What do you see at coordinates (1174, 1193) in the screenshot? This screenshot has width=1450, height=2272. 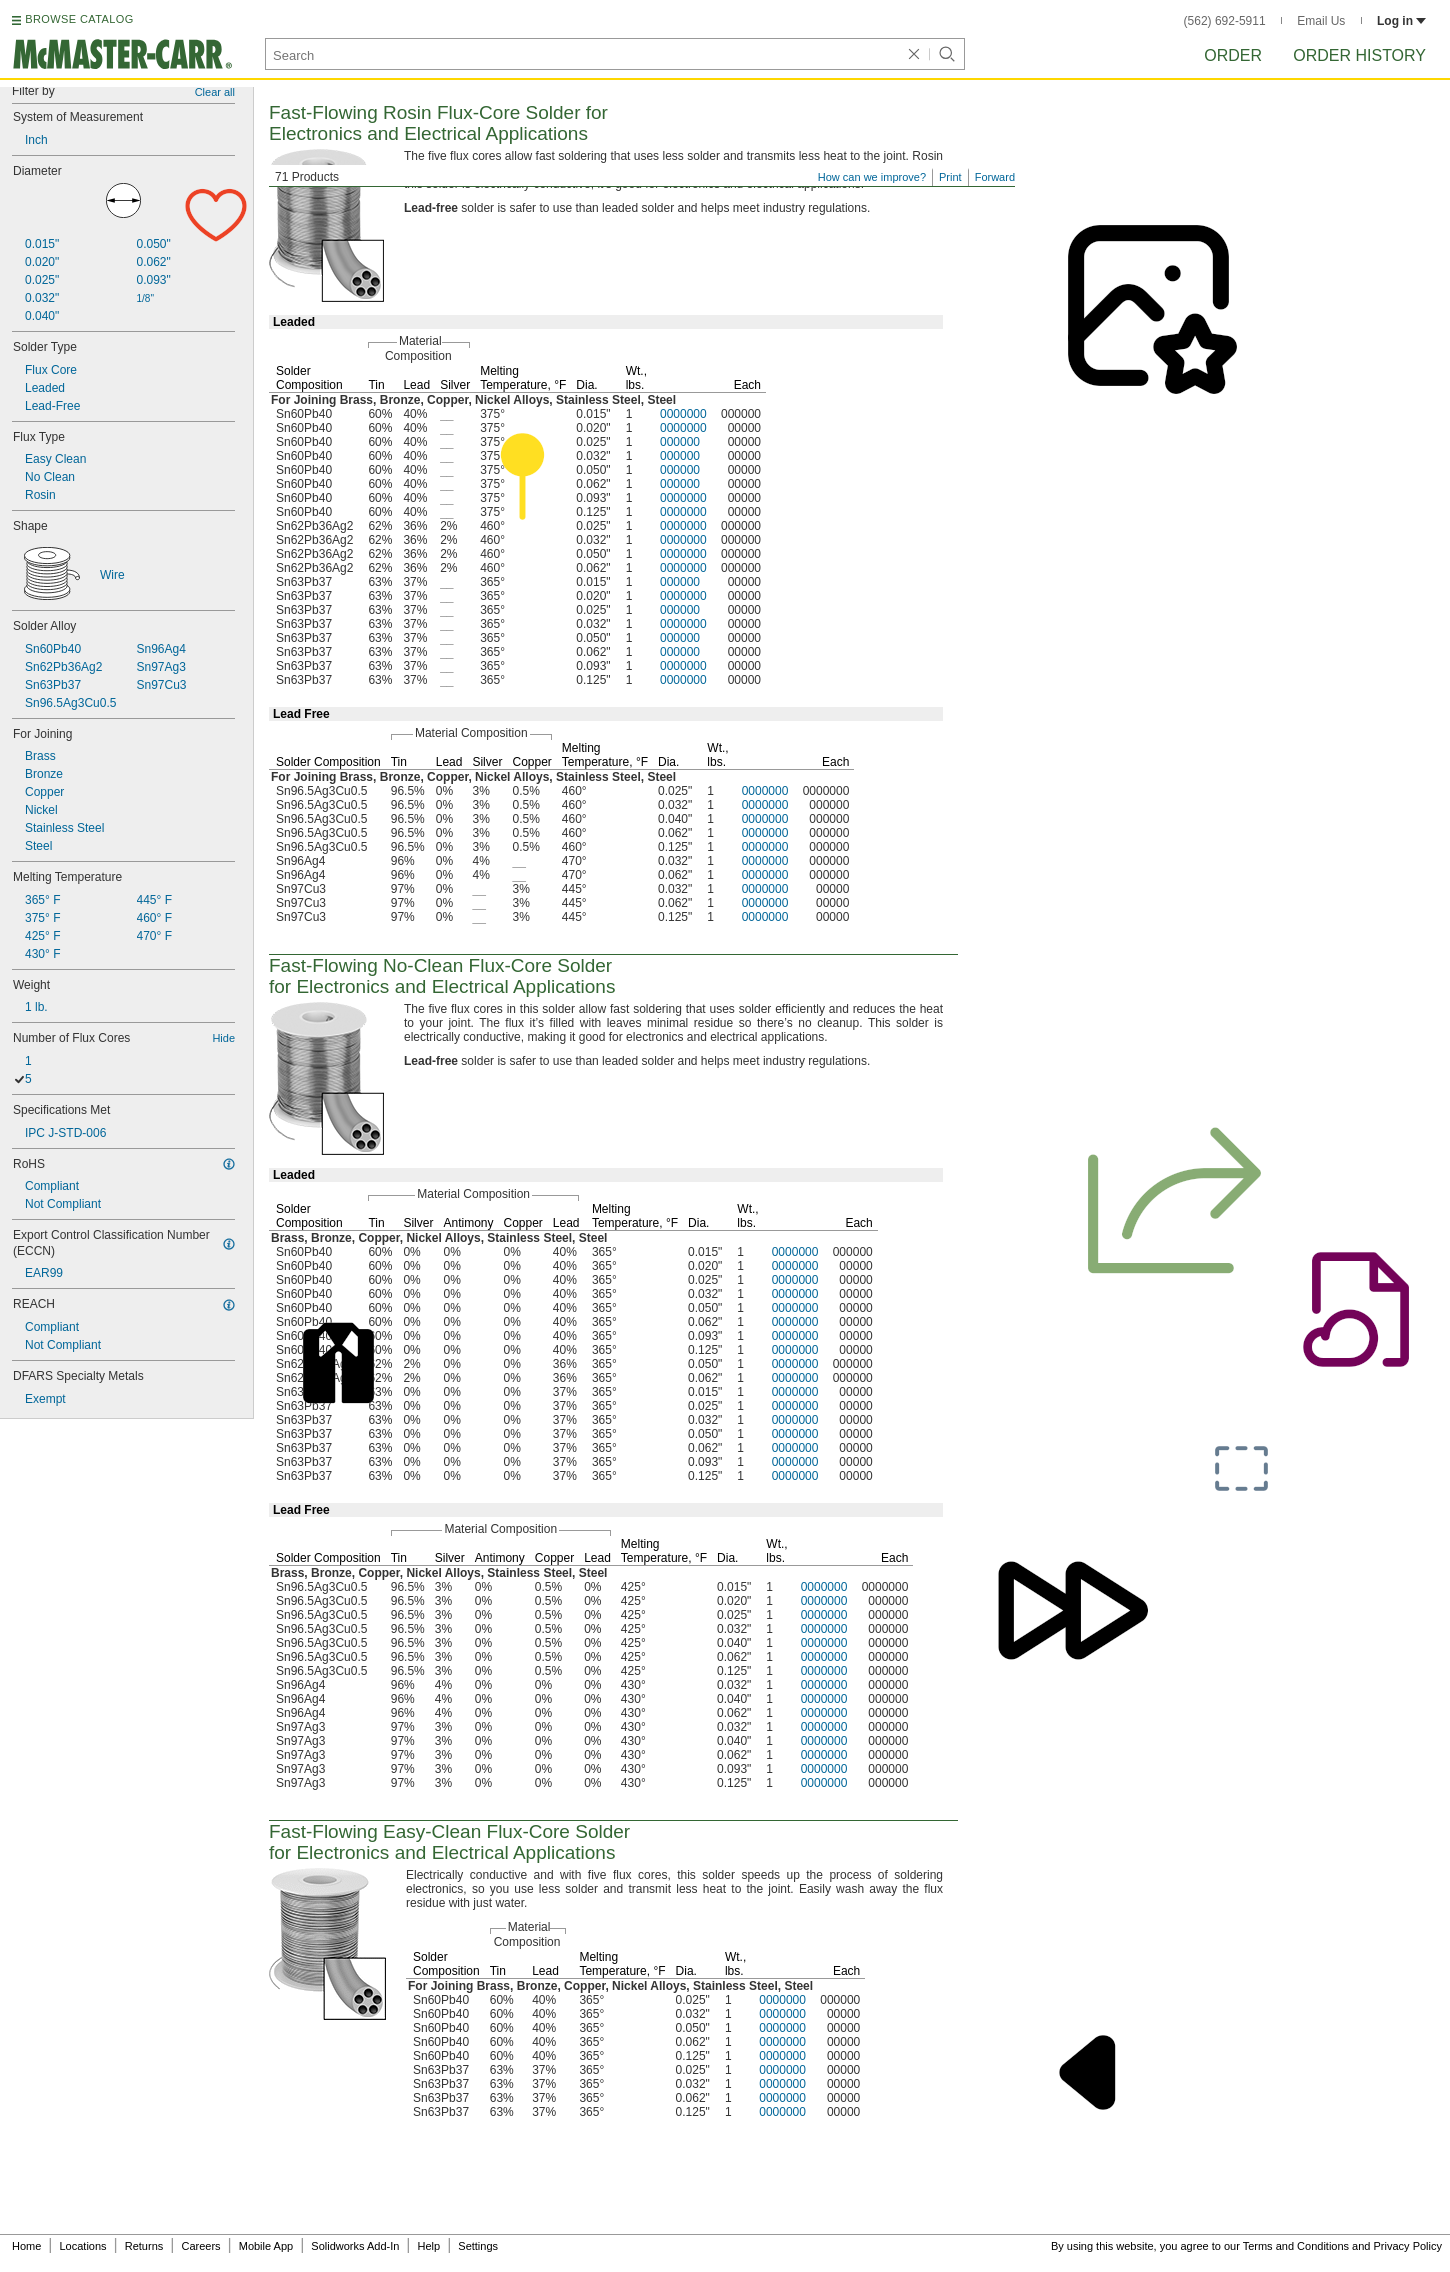 I see `share this content` at bounding box center [1174, 1193].